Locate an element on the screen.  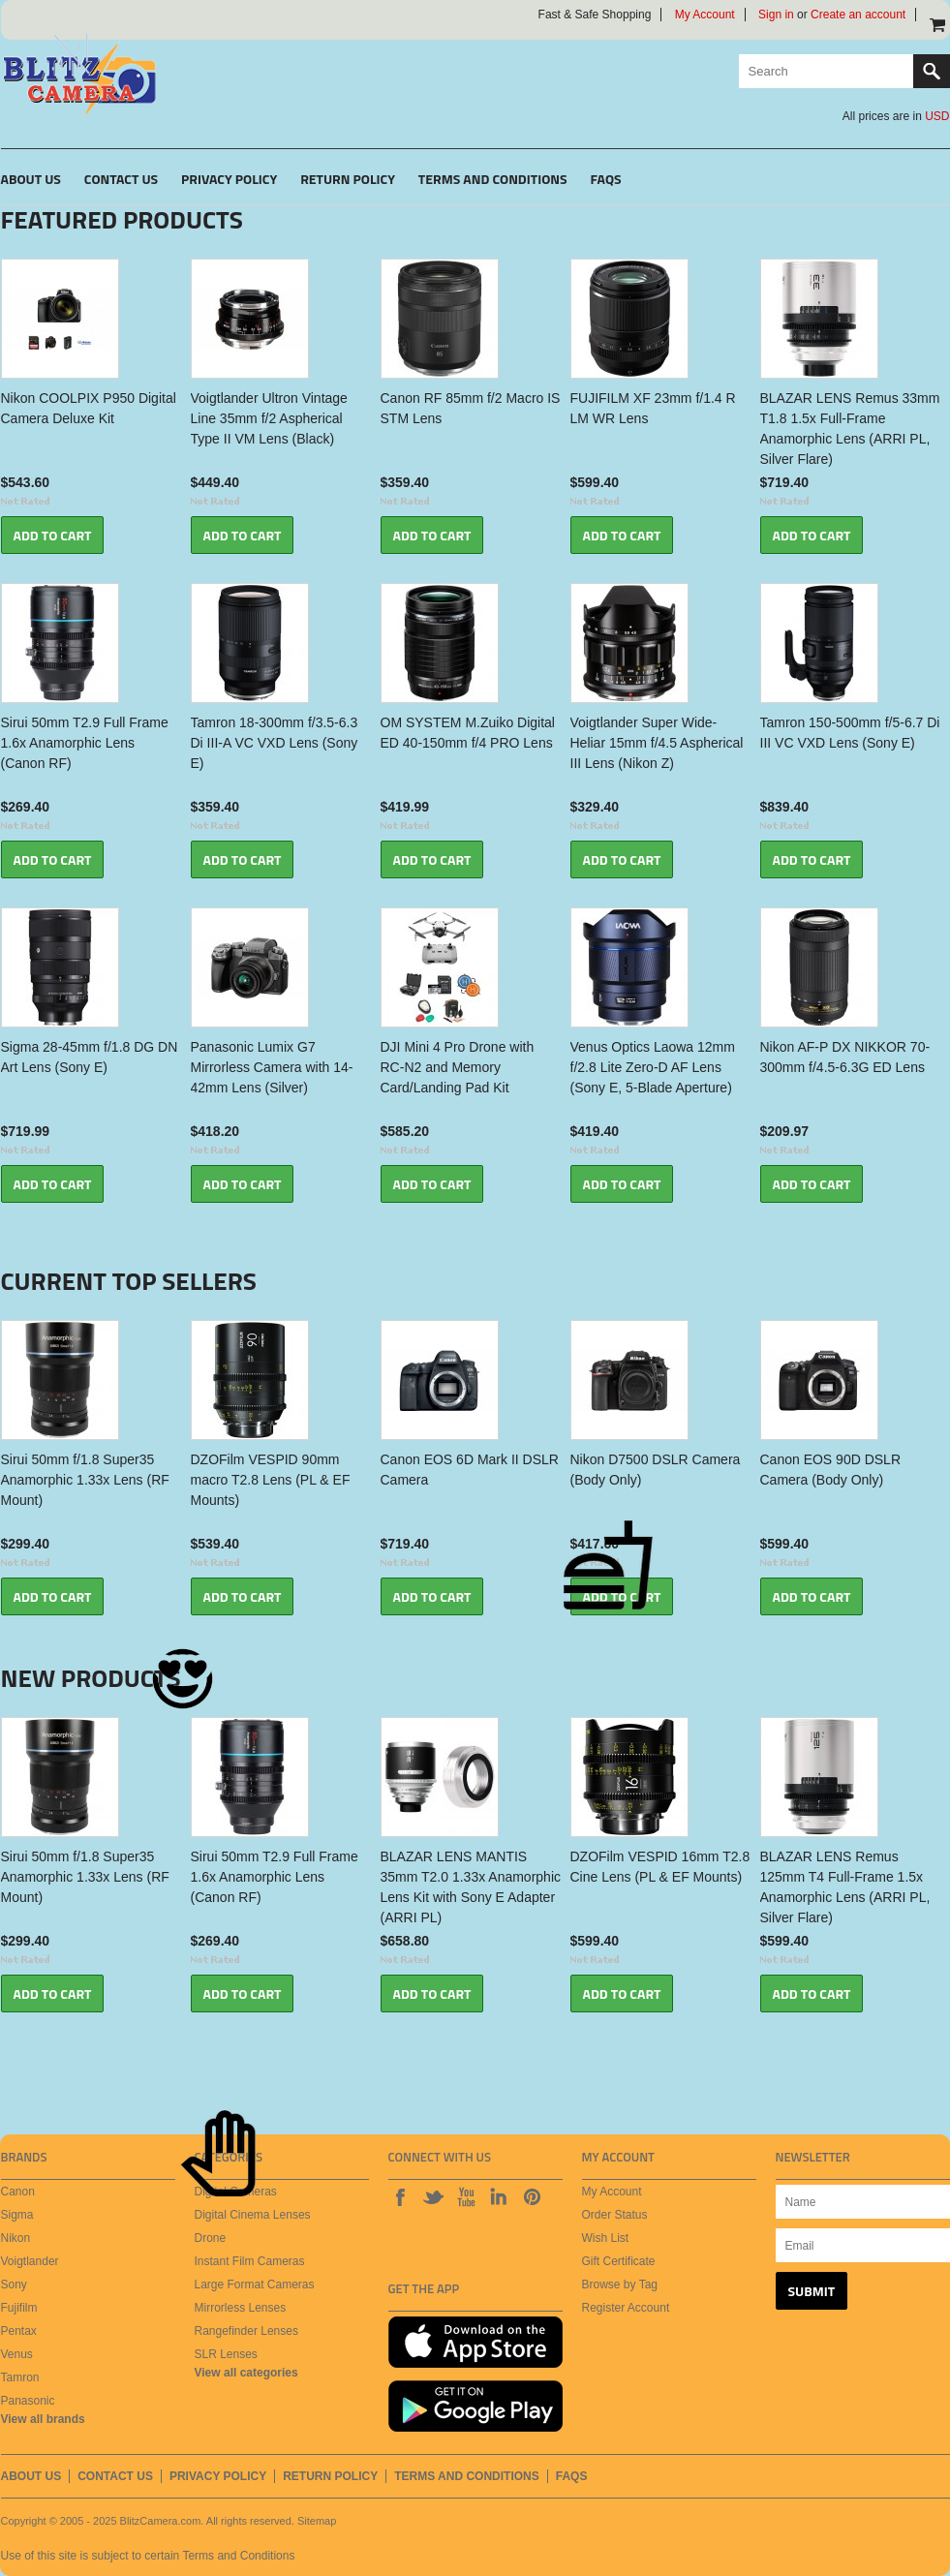
stop or pause an action is located at coordinates (219, 2153).